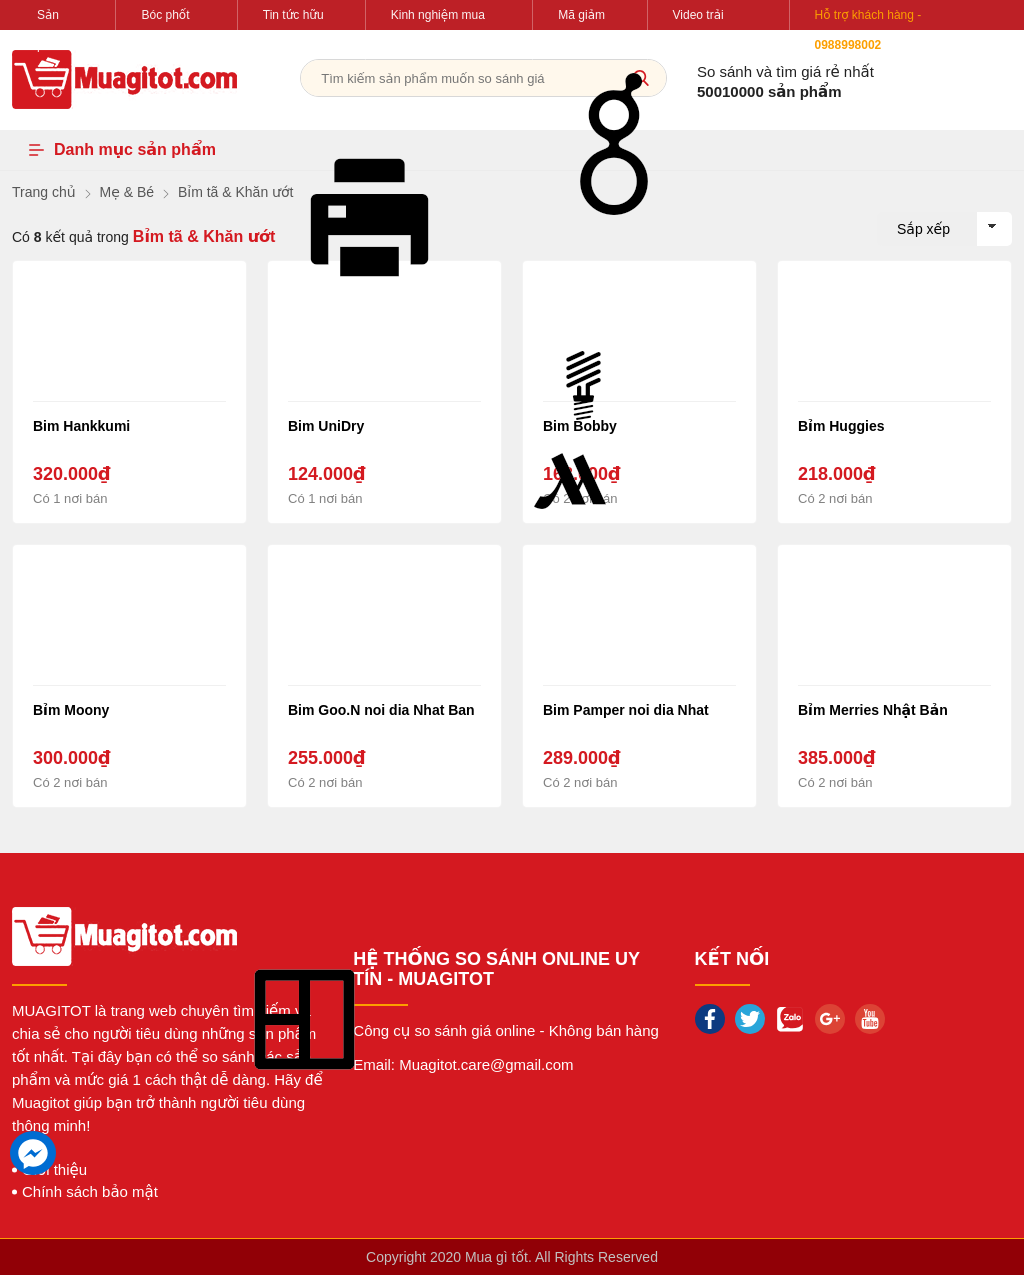 This screenshot has height=1275, width=1024. I want to click on lumen technologies company logo, so click(583, 385).